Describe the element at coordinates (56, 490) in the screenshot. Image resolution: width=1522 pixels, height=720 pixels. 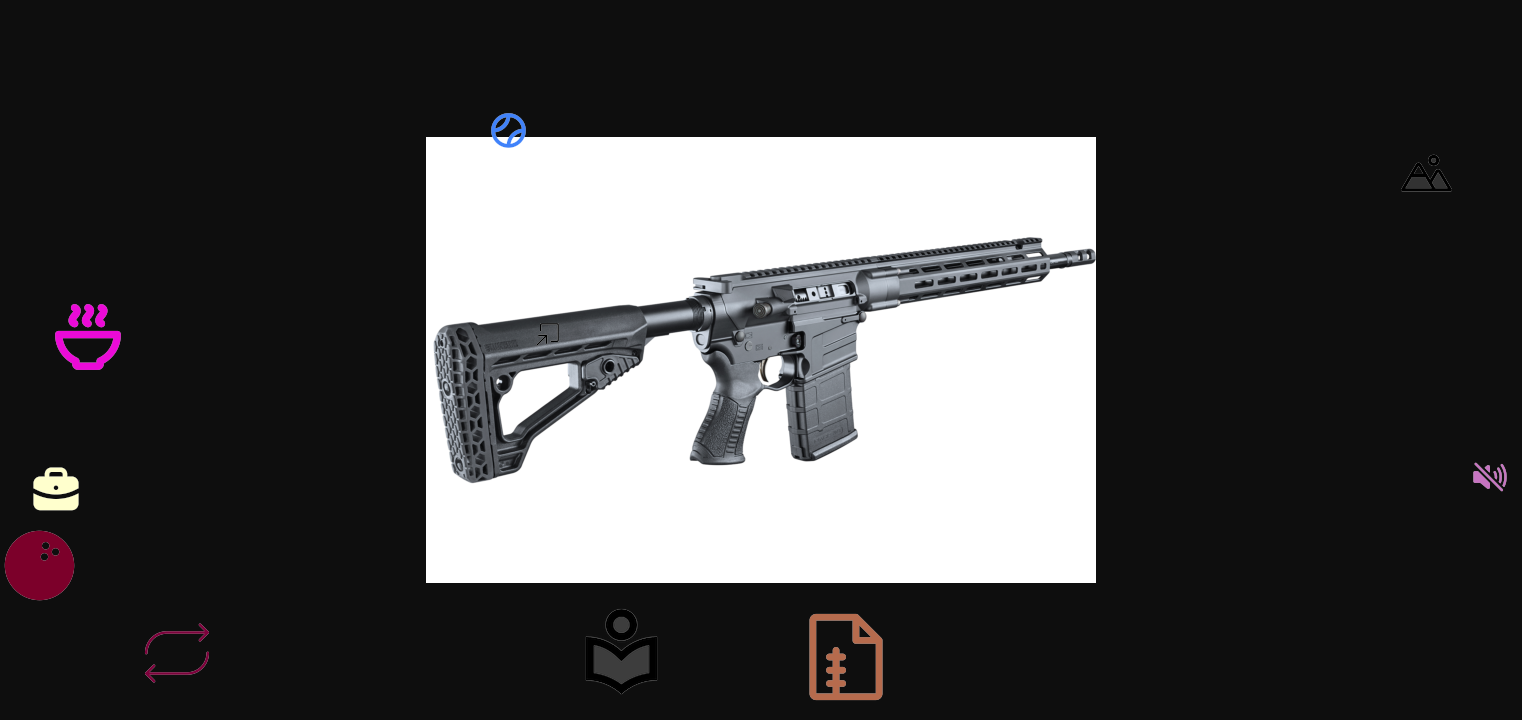
I see `access work or business documents` at that location.